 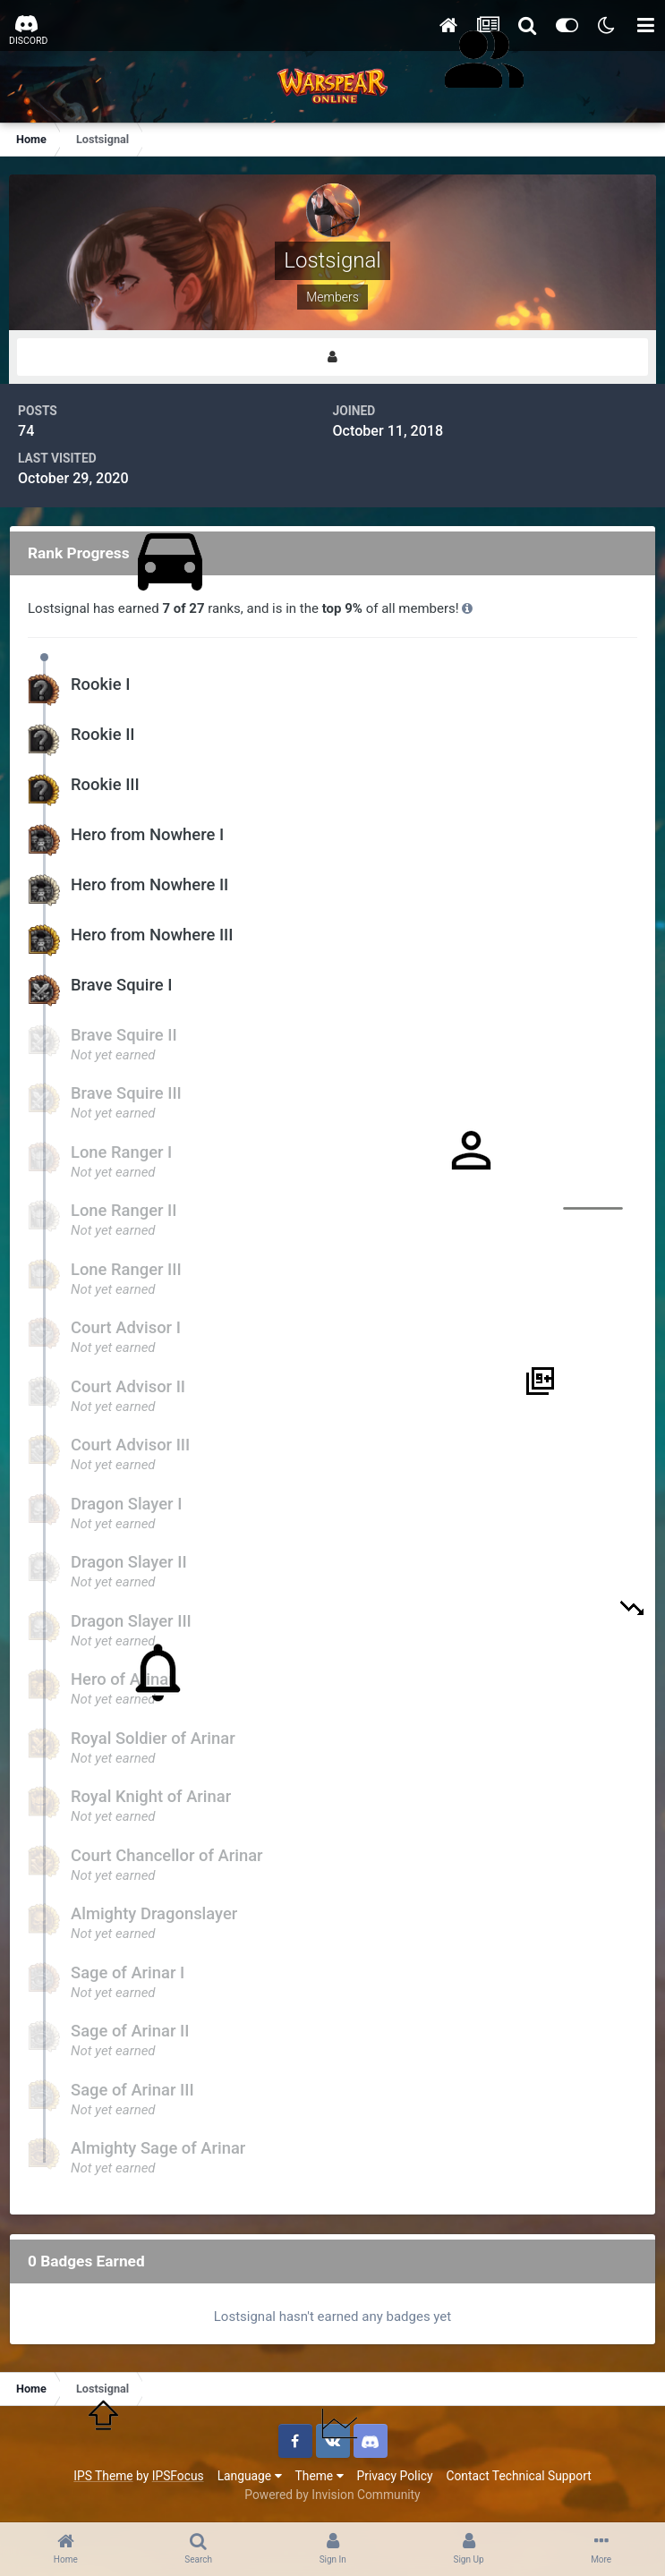 What do you see at coordinates (540, 1381) in the screenshot?
I see `indicates 9 or more items in a stack or collection` at bounding box center [540, 1381].